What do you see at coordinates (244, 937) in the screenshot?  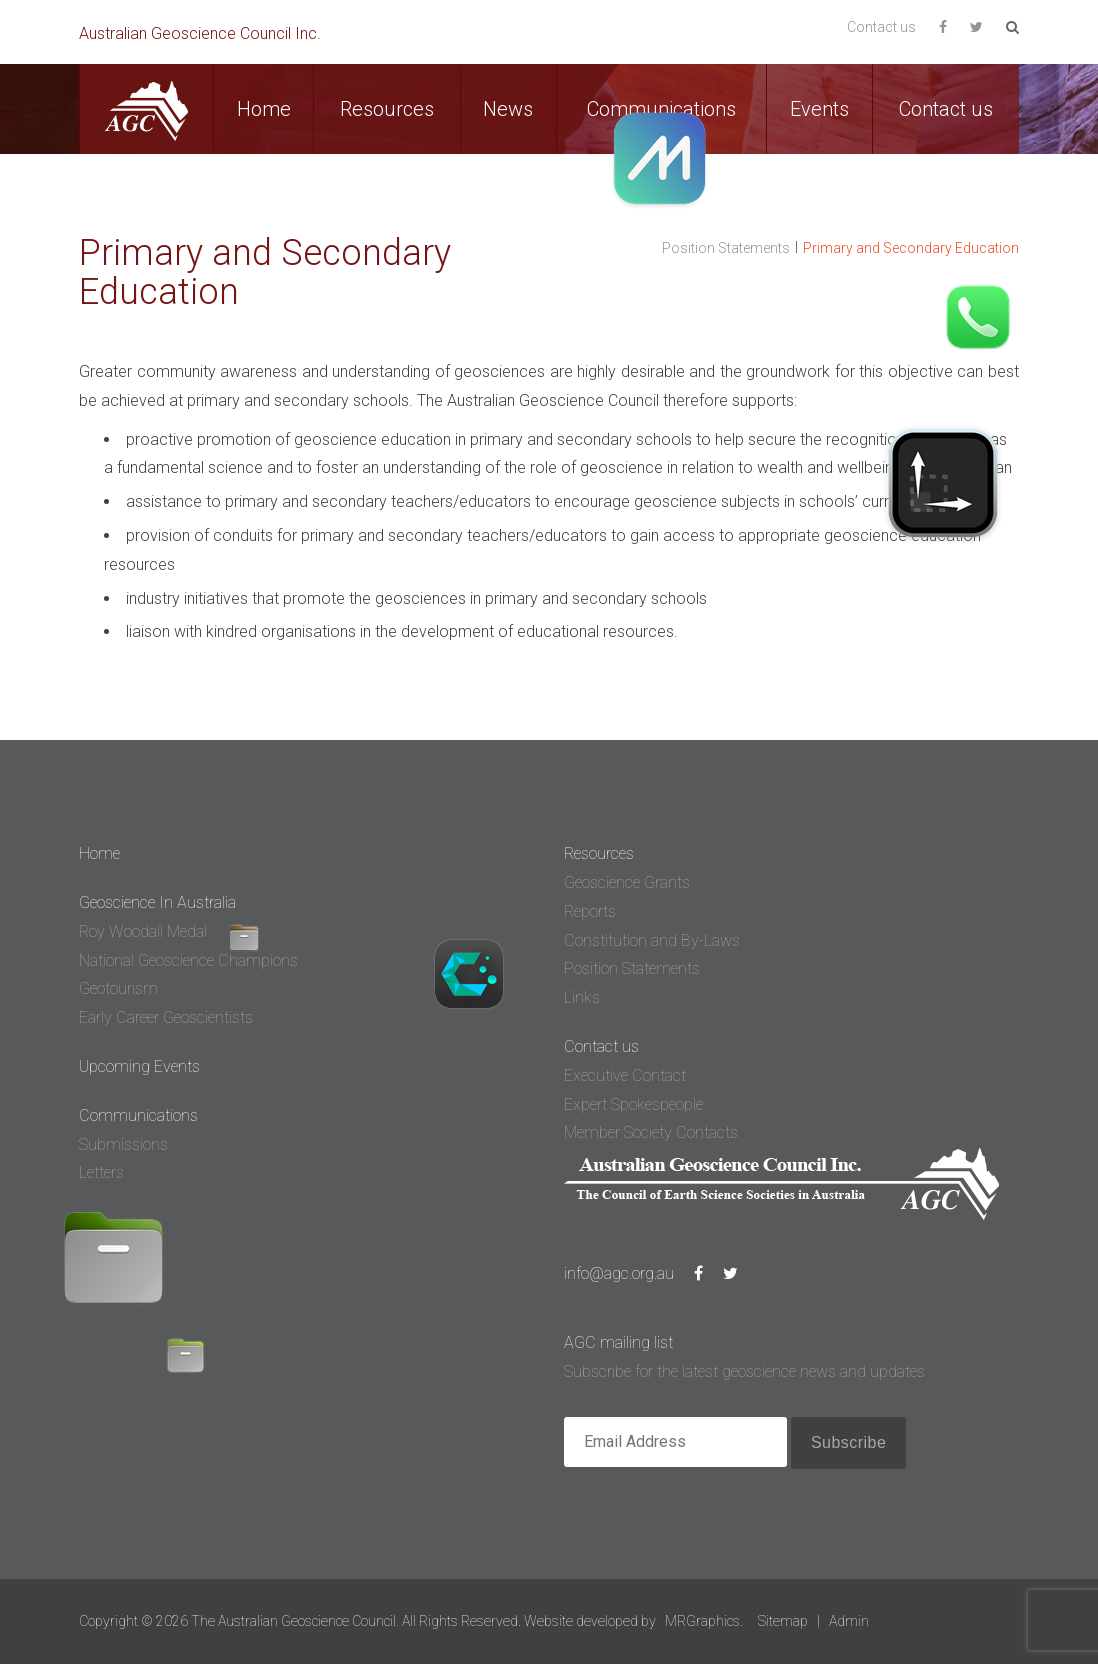 I see `open the file manager application` at bounding box center [244, 937].